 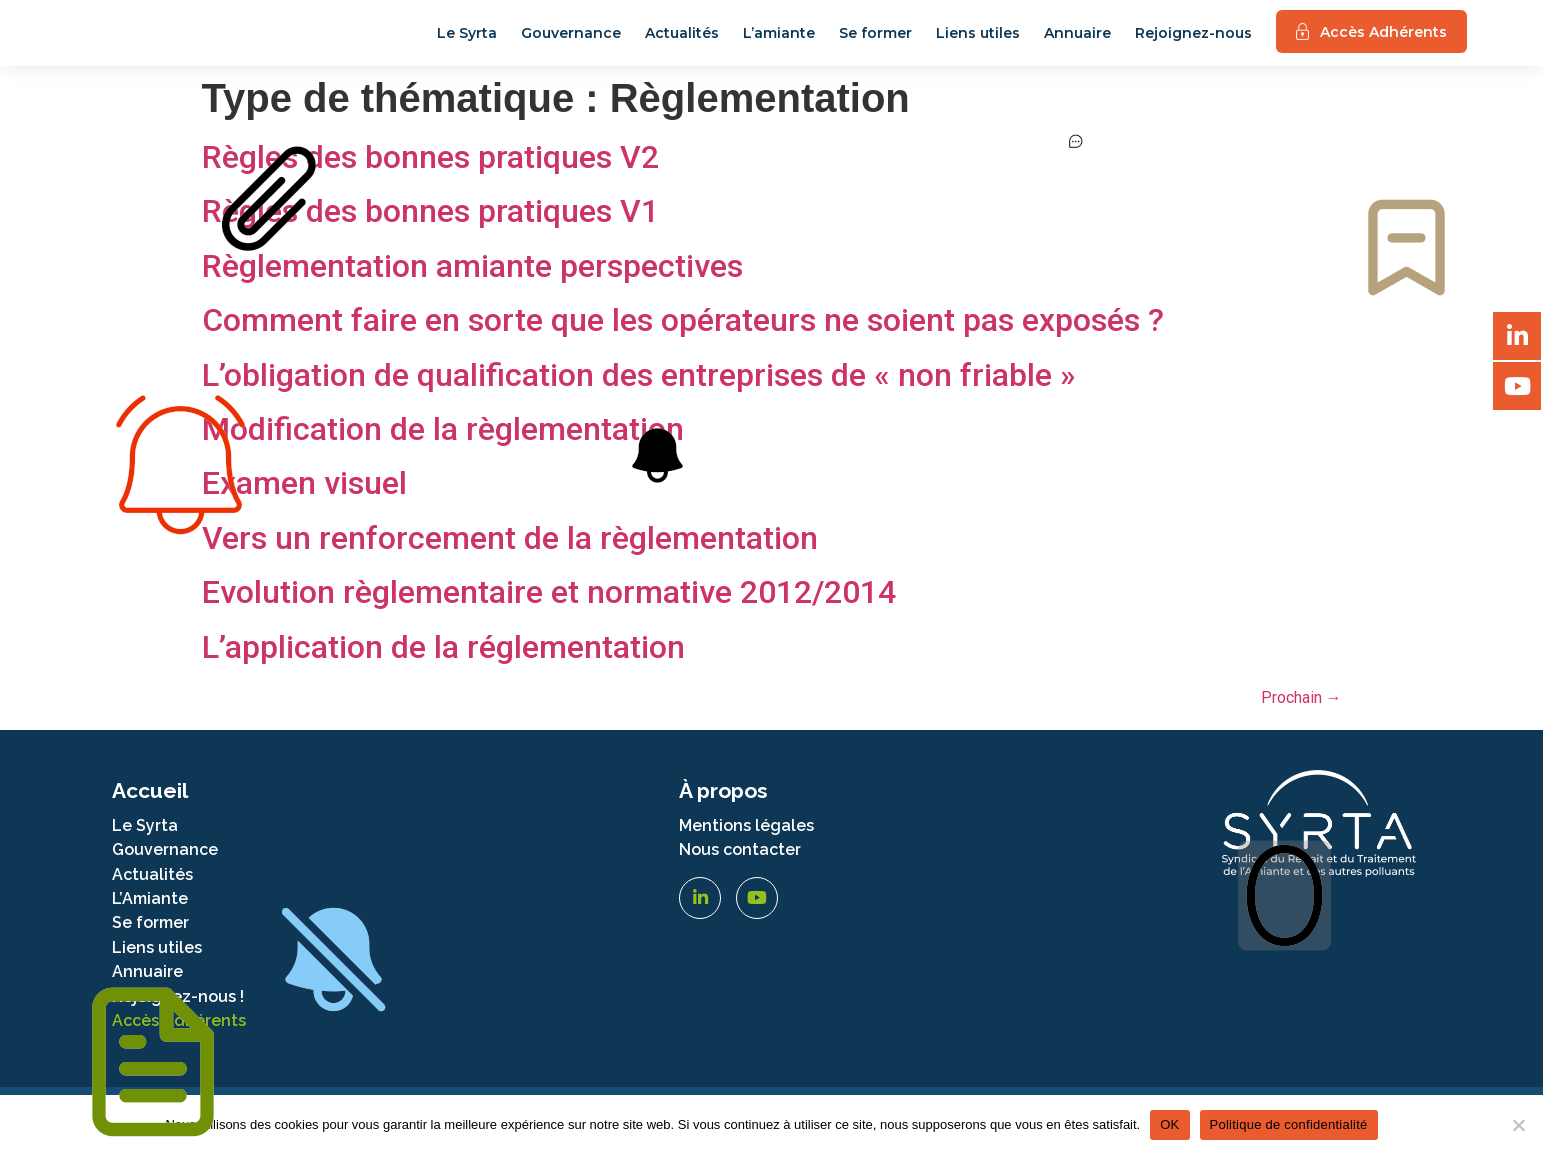 What do you see at coordinates (153, 1062) in the screenshot?
I see `view document contents` at bounding box center [153, 1062].